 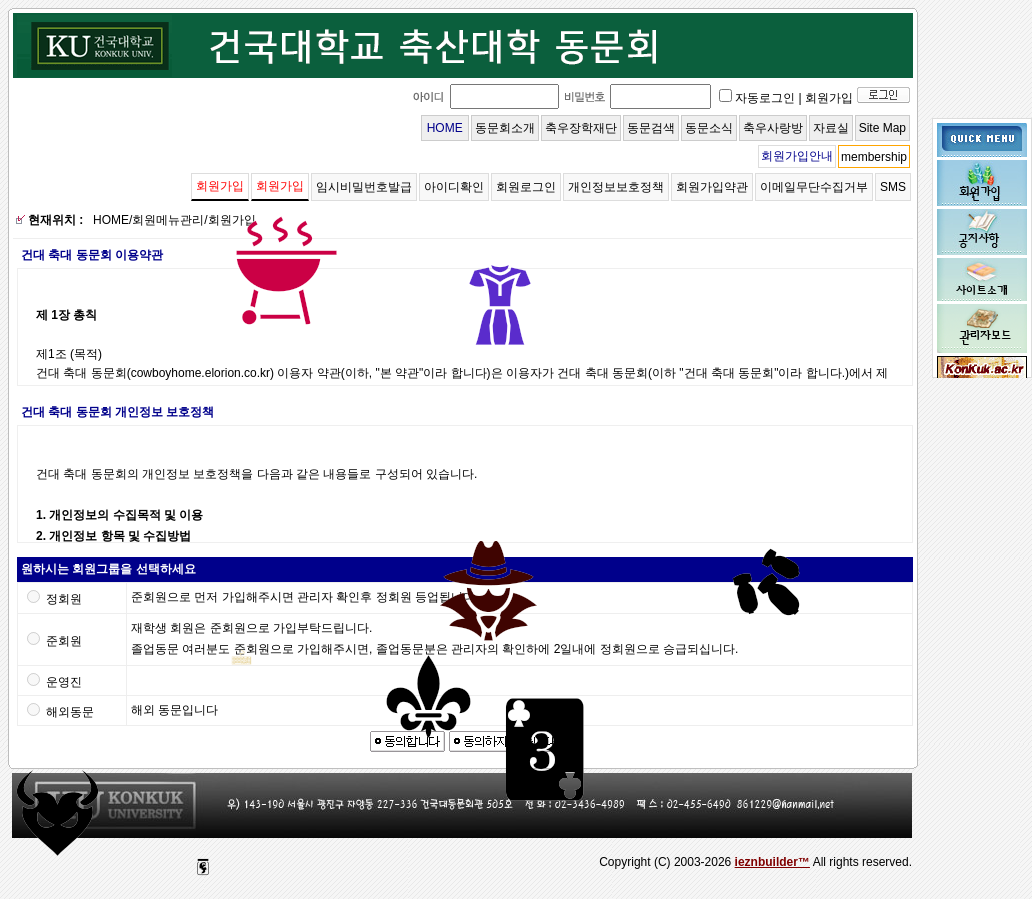 I want to click on decorative emblem representing French or royal heritage, so click(x=428, y=696).